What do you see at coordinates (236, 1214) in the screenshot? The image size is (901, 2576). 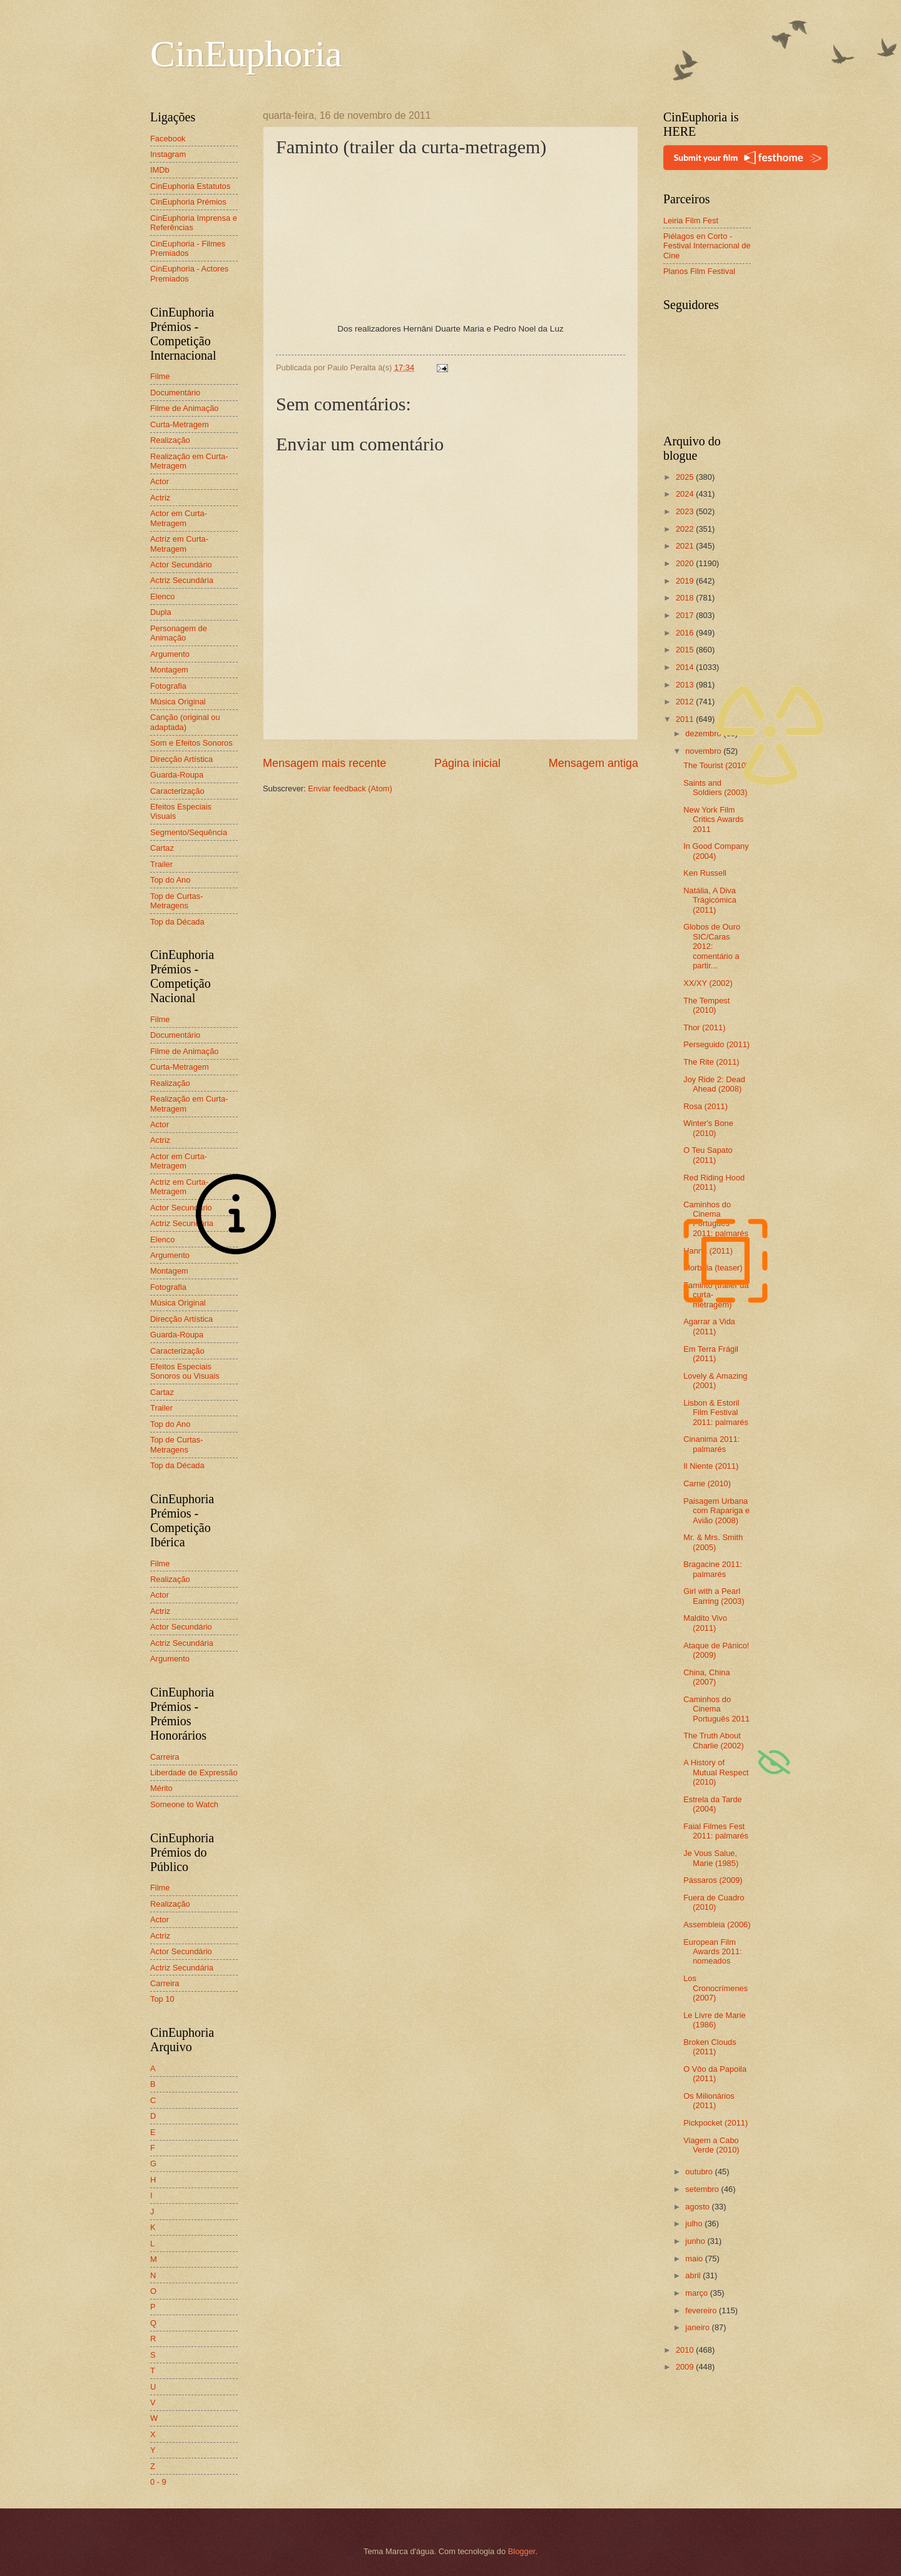 I see `view more information or details` at bounding box center [236, 1214].